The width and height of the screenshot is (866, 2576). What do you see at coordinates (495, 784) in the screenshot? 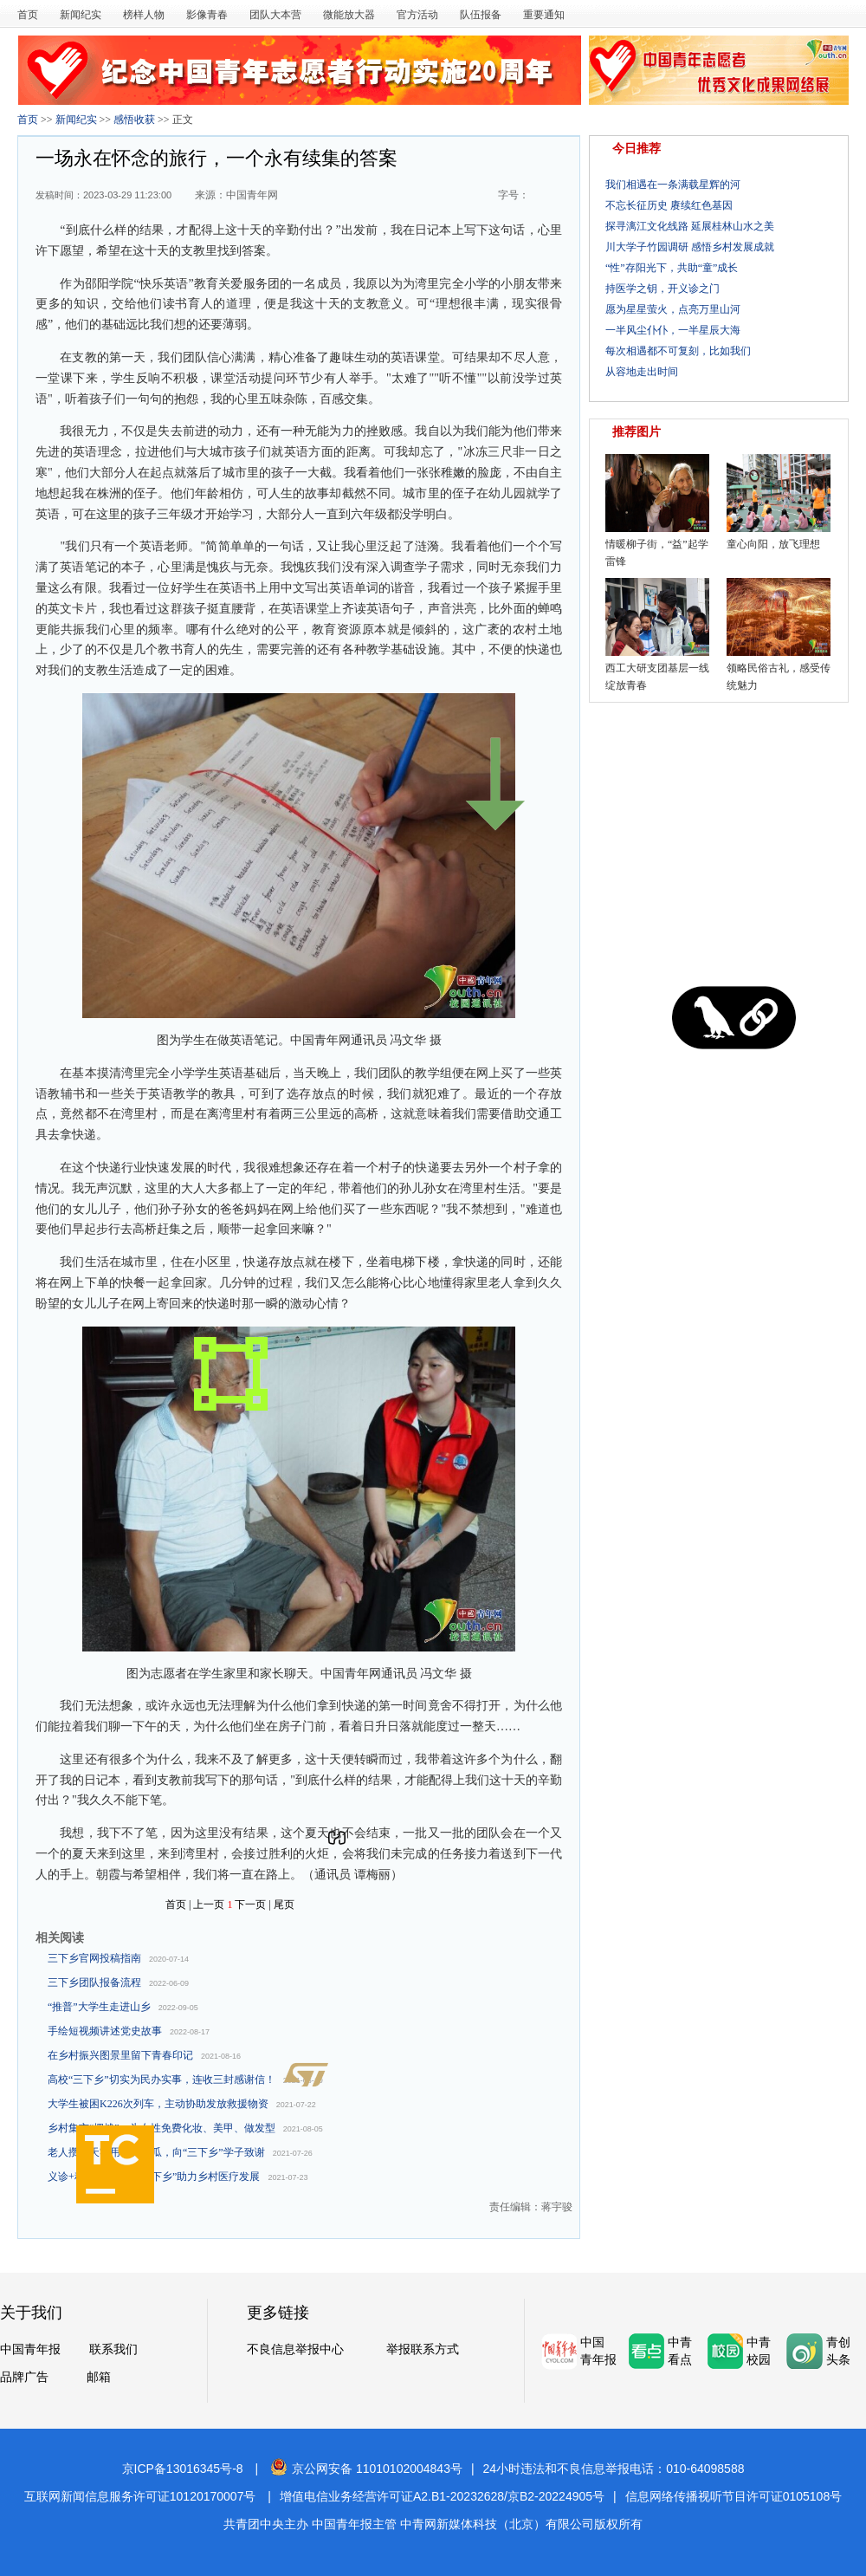
I see `scroll down or view more content` at bounding box center [495, 784].